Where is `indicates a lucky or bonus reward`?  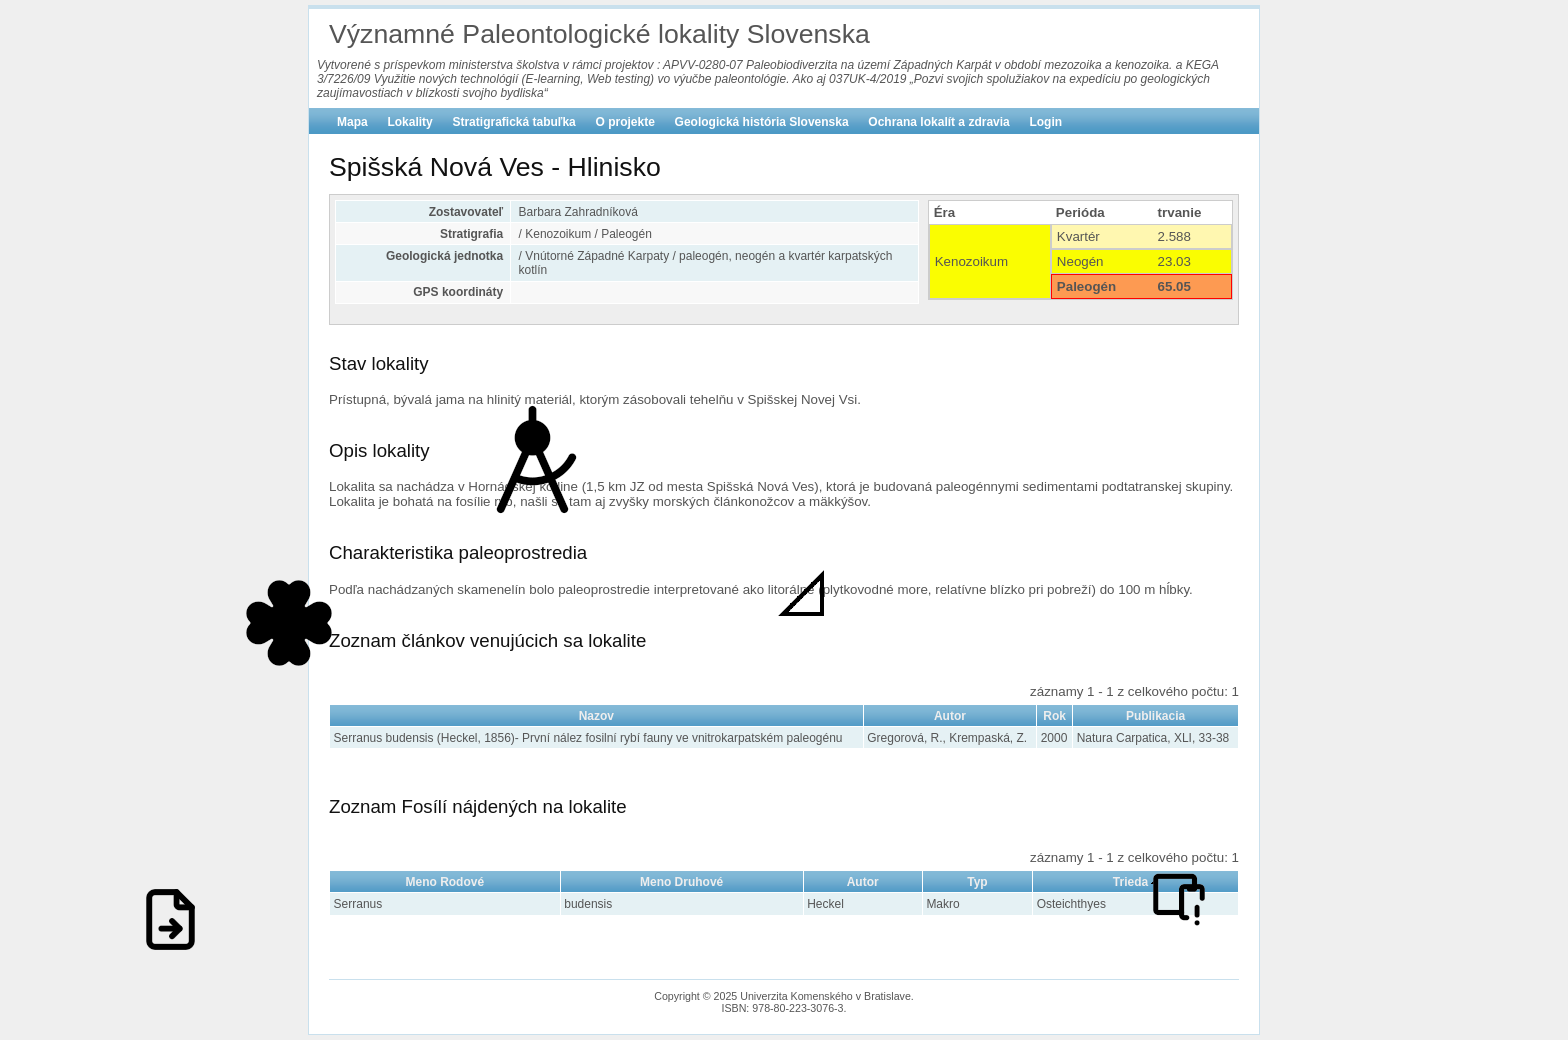
indicates a lucky or bonus reward is located at coordinates (289, 623).